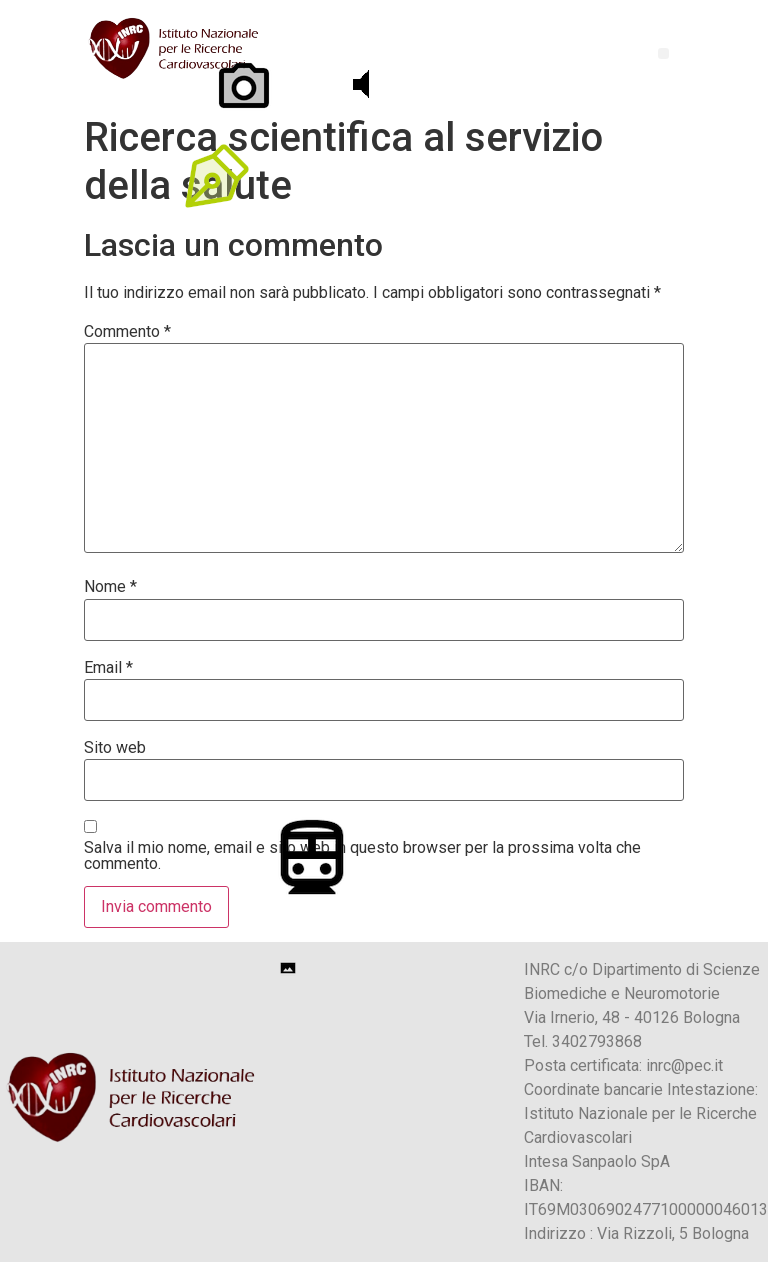 Image resolution: width=768 pixels, height=1262 pixels. Describe the element at coordinates (244, 88) in the screenshot. I see `take a photo` at that location.